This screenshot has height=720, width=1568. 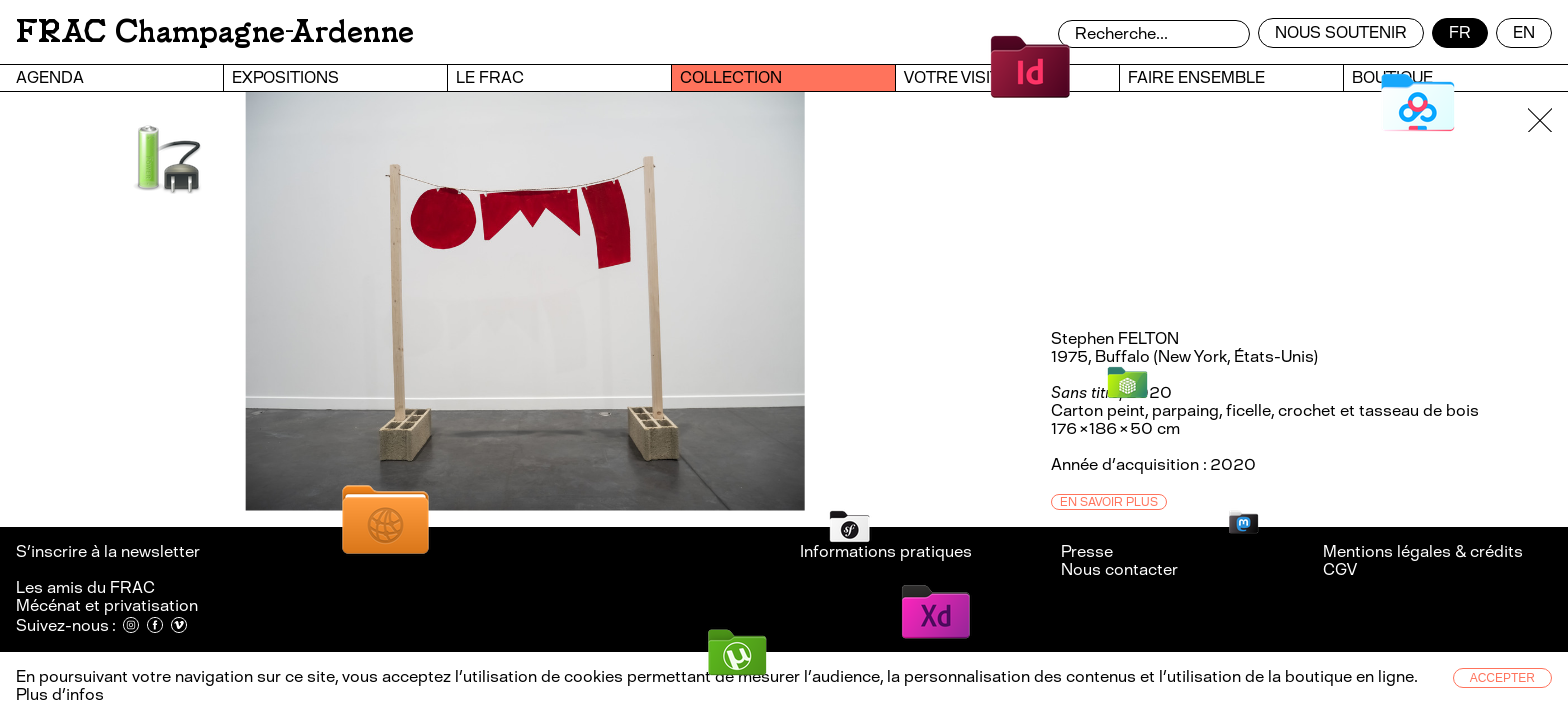 I want to click on open game jolt games folder, so click(x=1127, y=383).